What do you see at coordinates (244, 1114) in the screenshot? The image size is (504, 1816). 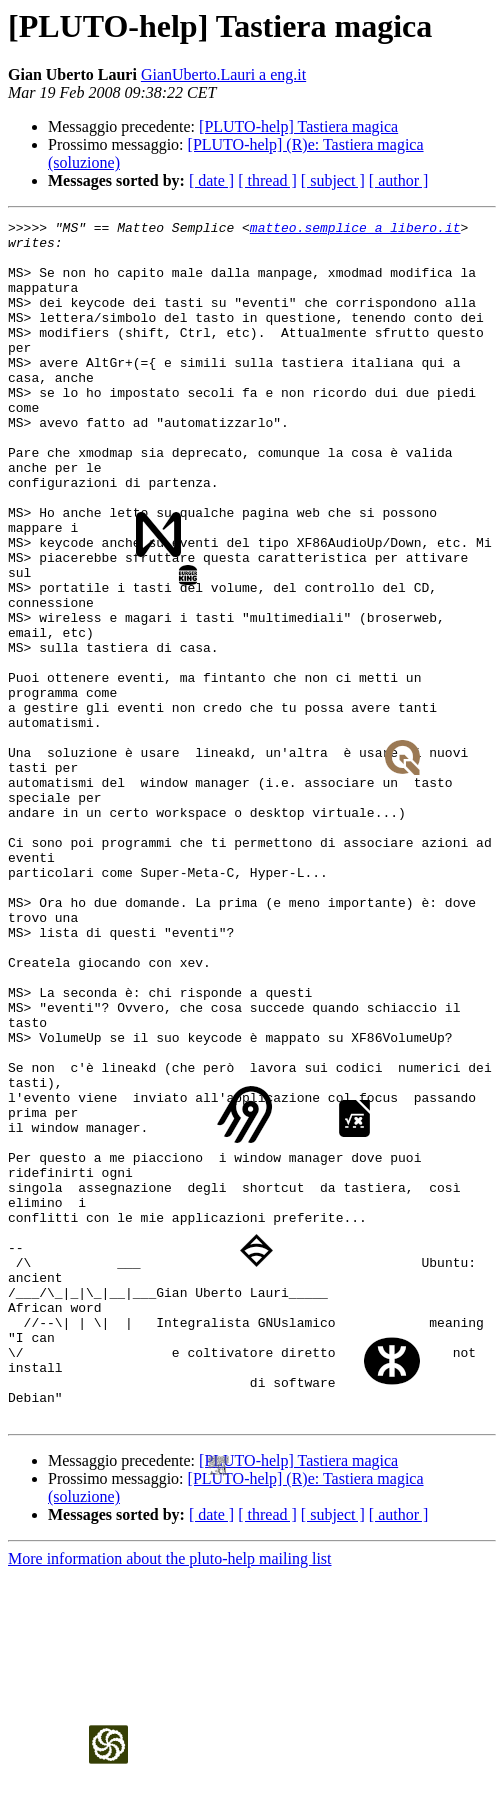 I see `airbyte logo - a data integration platform` at bounding box center [244, 1114].